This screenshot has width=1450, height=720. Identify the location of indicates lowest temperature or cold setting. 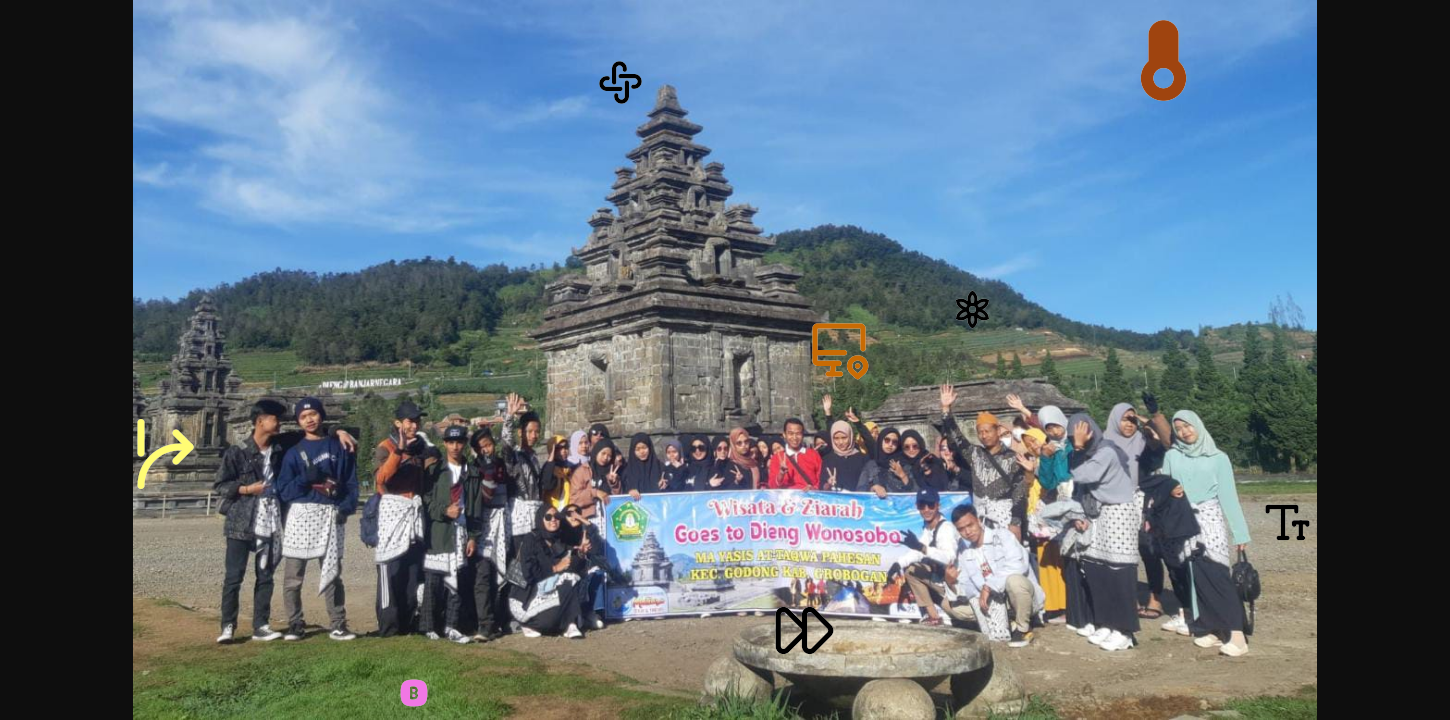
(1163, 60).